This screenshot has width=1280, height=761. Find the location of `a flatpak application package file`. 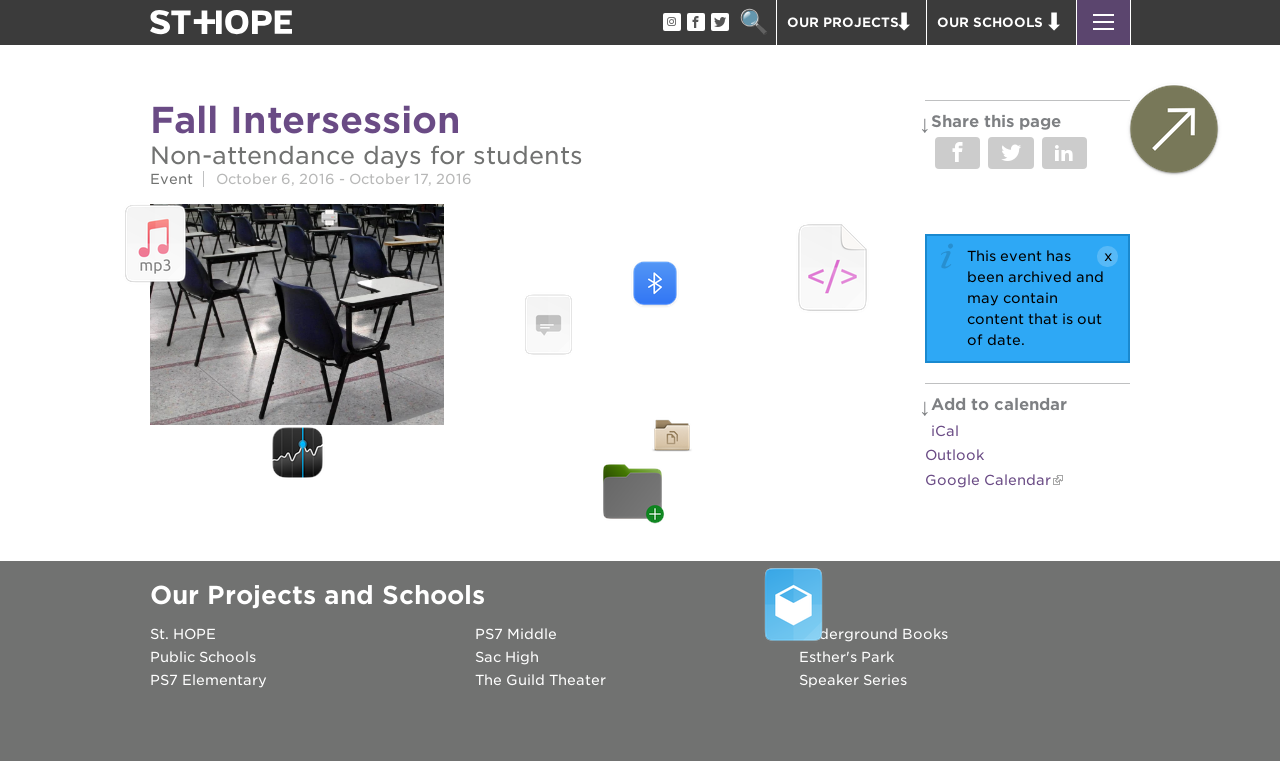

a flatpak application package file is located at coordinates (793, 604).